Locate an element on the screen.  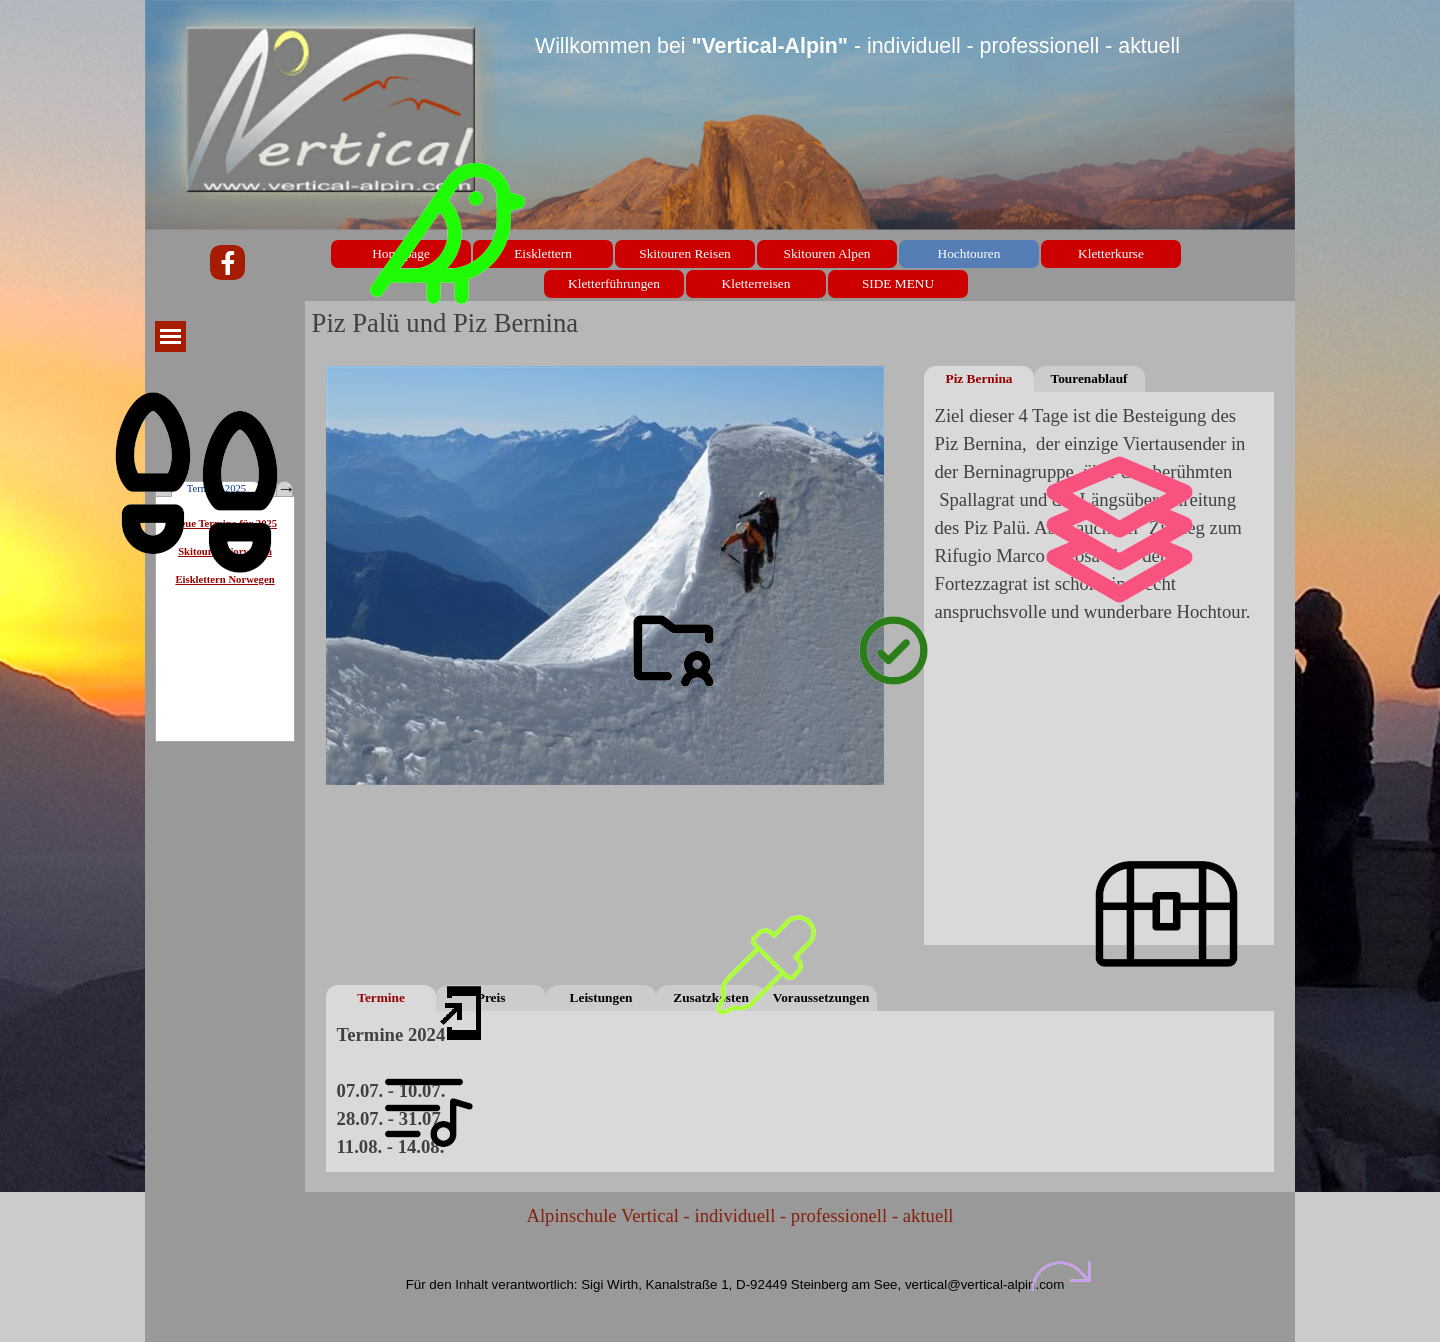
view or manage layers is located at coordinates (1119, 529).